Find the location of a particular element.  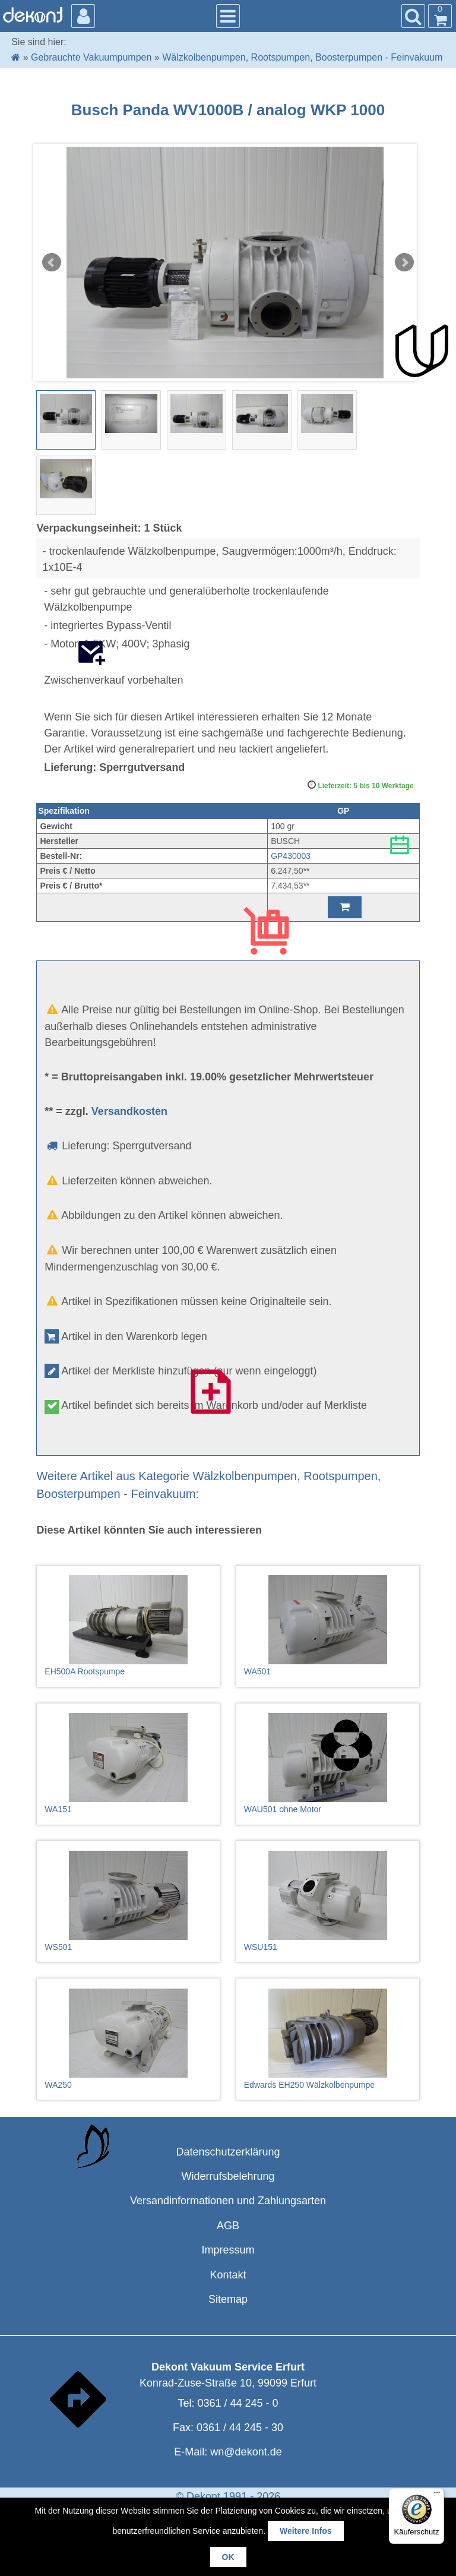

view your luggage or baggage information is located at coordinates (268, 930).